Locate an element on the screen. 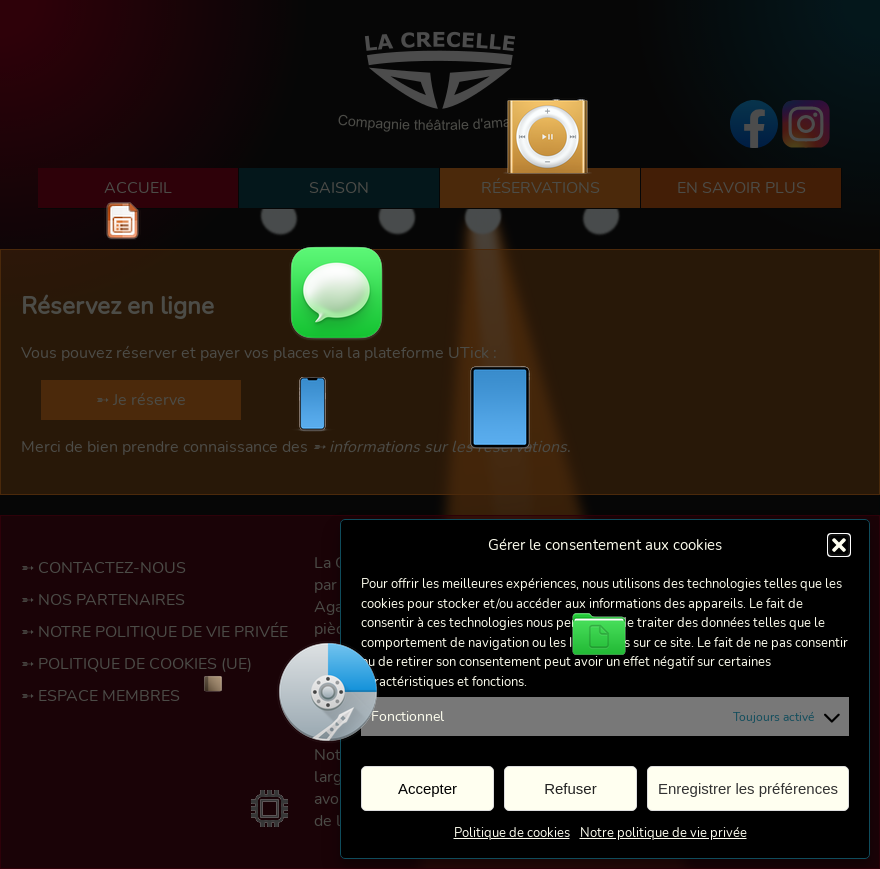 The height and width of the screenshot is (869, 880). libreoffice impress presentation file is located at coordinates (122, 220).